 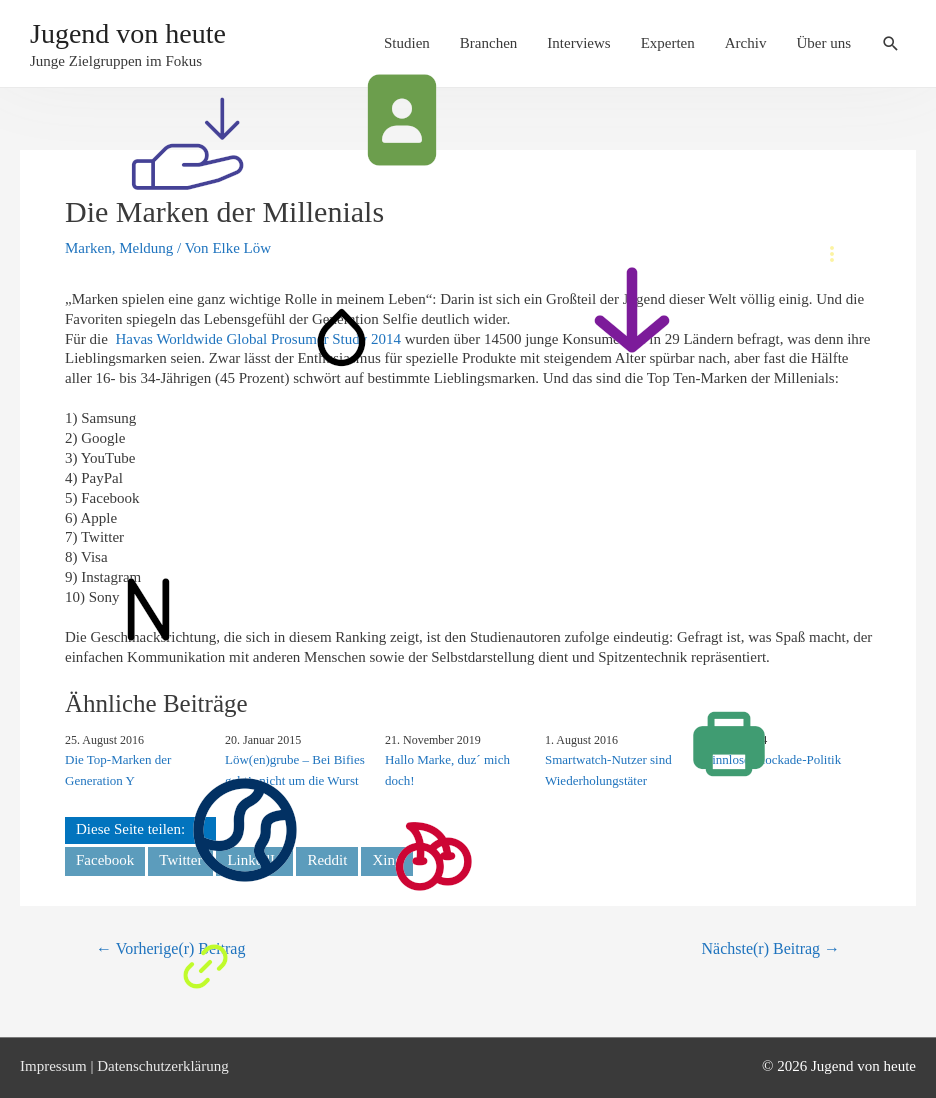 I want to click on view user profile, so click(x=402, y=120).